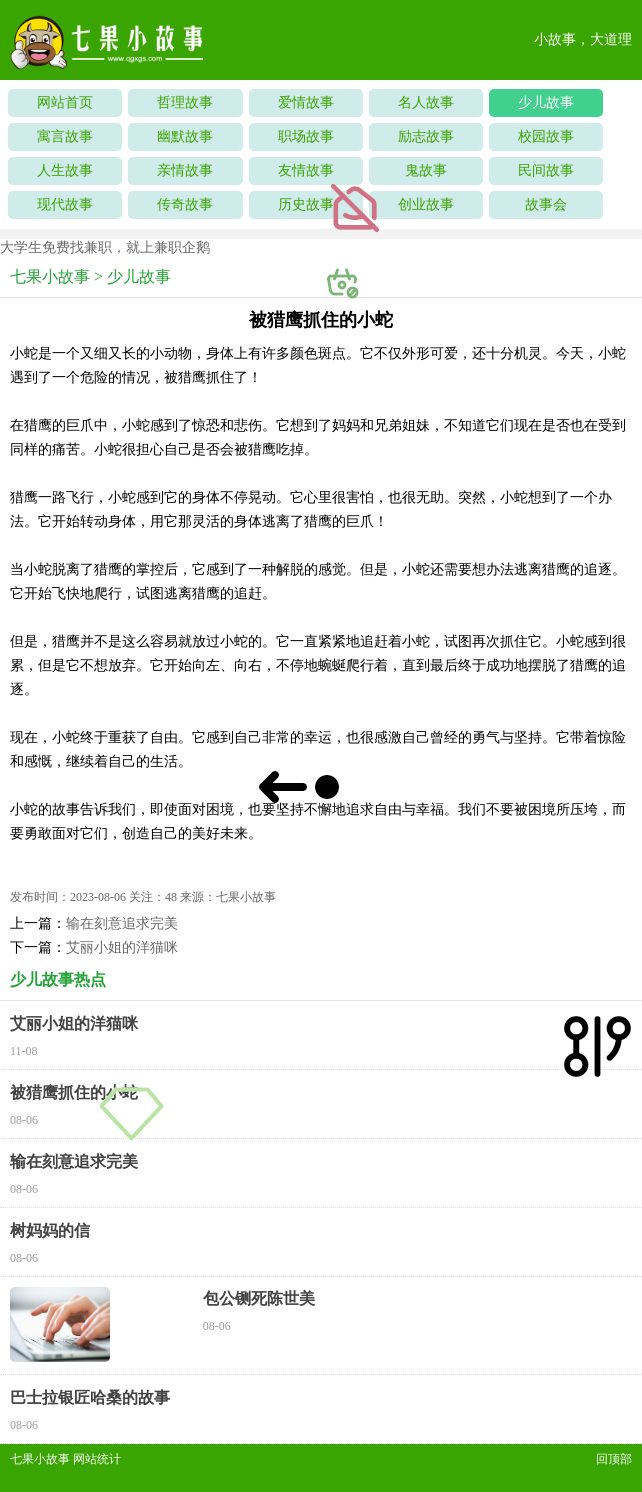 This screenshot has width=642, height=1492. What do you see at coordinates (299, 787) in the screenshot?
I see `move selected item to the left` at bounding box center [299, 787].